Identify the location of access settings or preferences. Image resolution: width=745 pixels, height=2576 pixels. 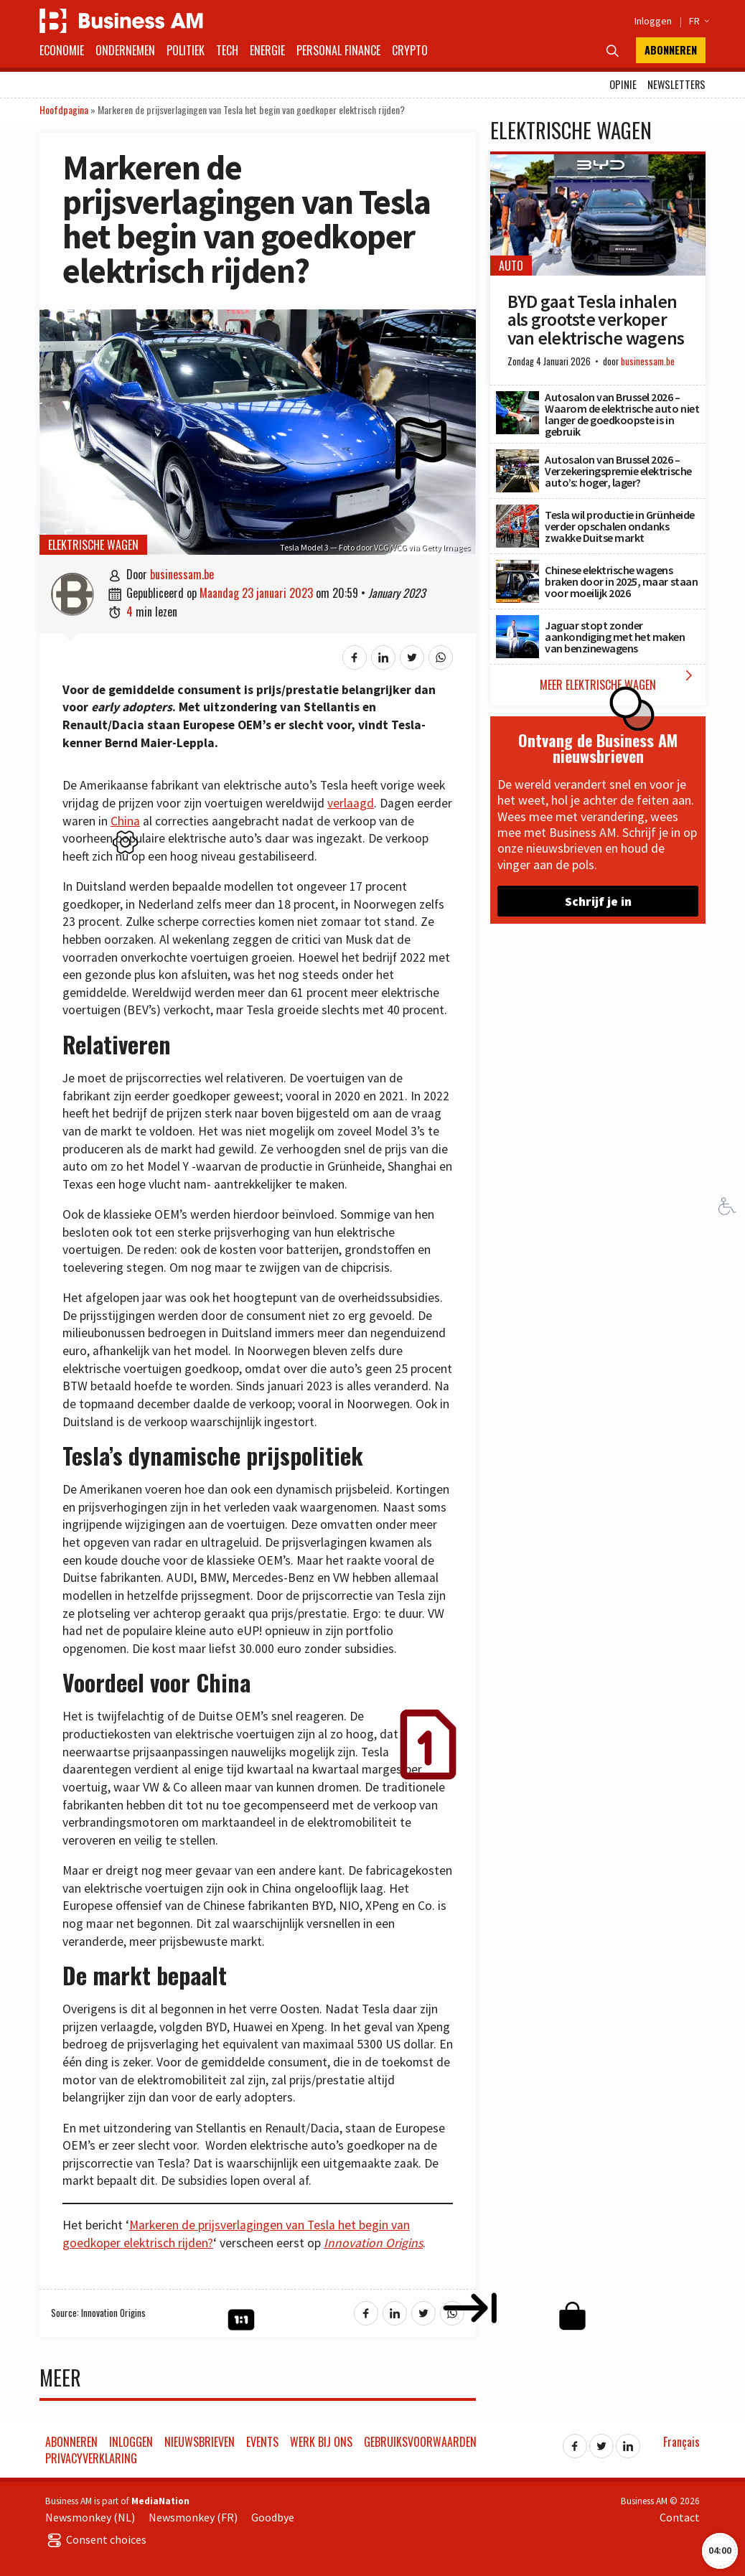
(125, 842).